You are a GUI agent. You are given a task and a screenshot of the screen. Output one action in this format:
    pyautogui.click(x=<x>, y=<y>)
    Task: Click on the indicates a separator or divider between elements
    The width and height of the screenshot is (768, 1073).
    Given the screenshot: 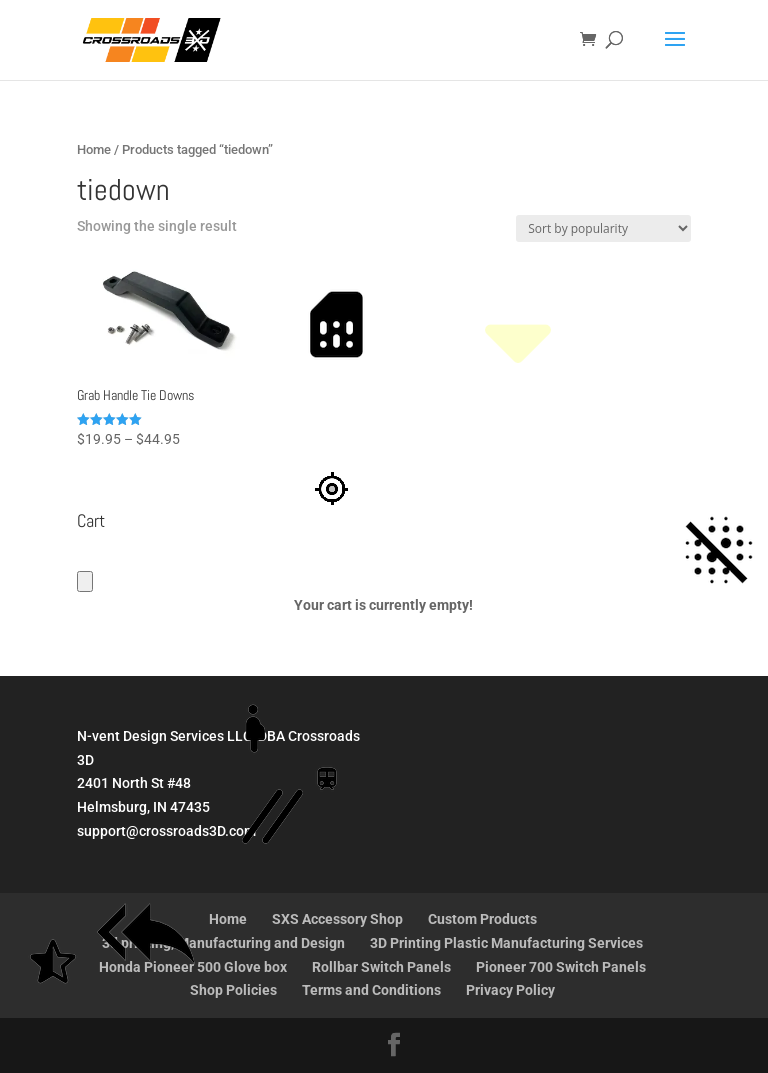 What is the action you would take?
    pyautogui.click(x=272, y=816)
    